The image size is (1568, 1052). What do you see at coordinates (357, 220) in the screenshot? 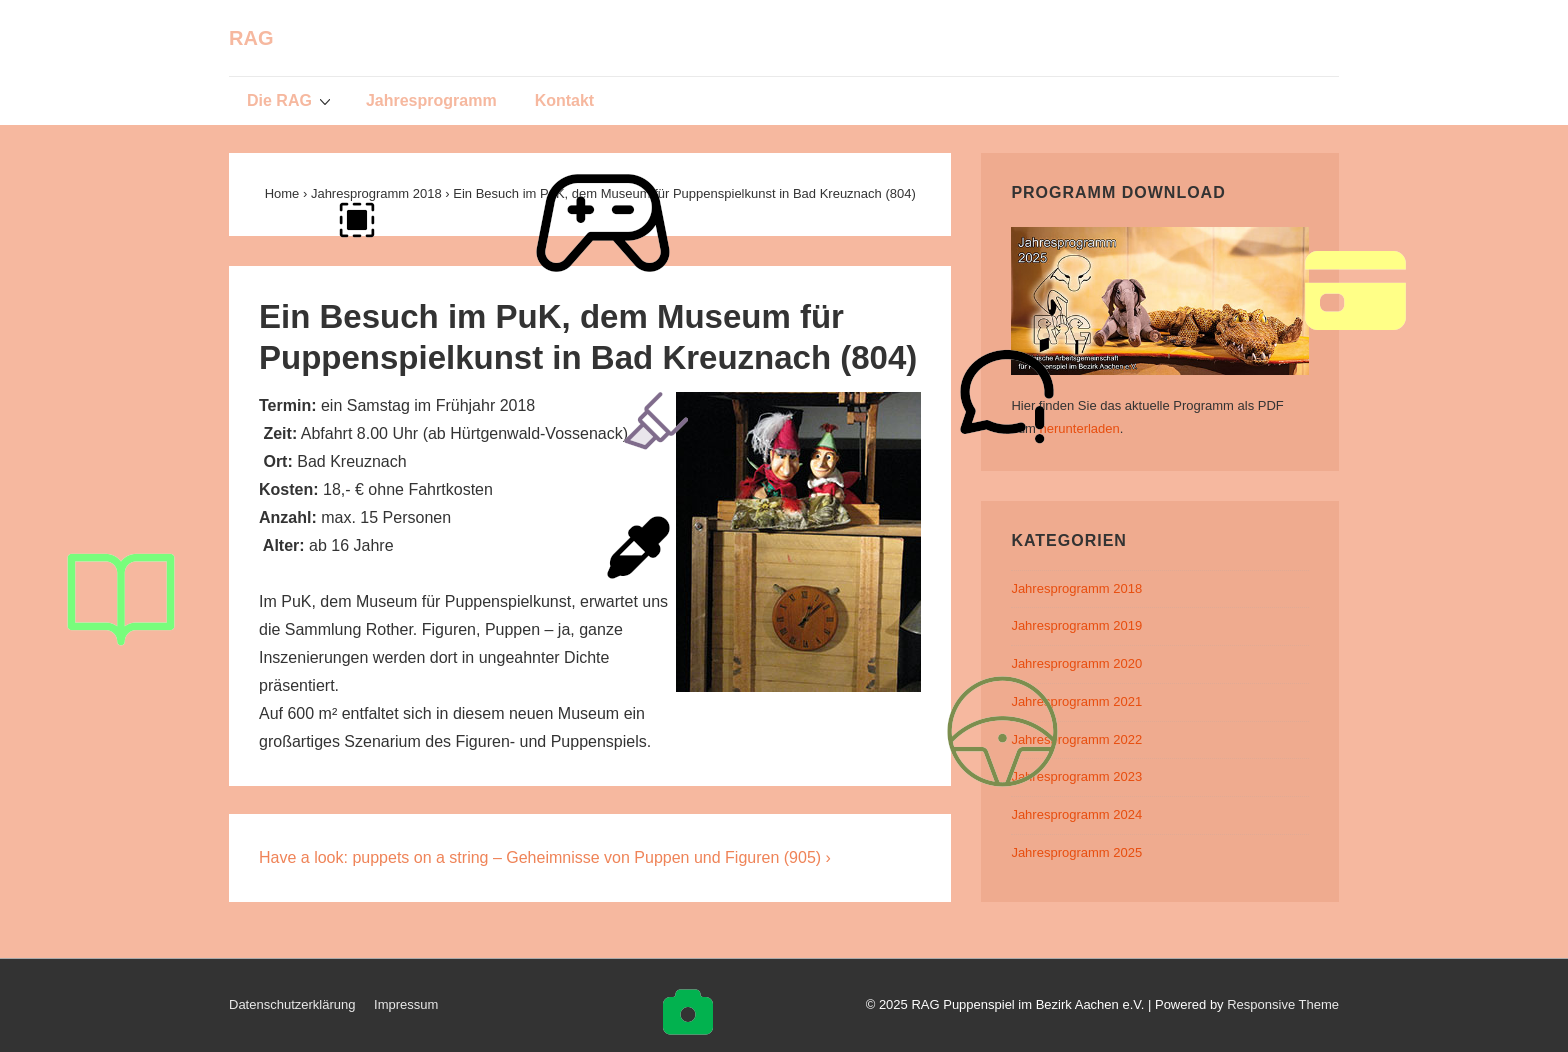
I see `select all items in the current view` at bounding box center [357, 220].